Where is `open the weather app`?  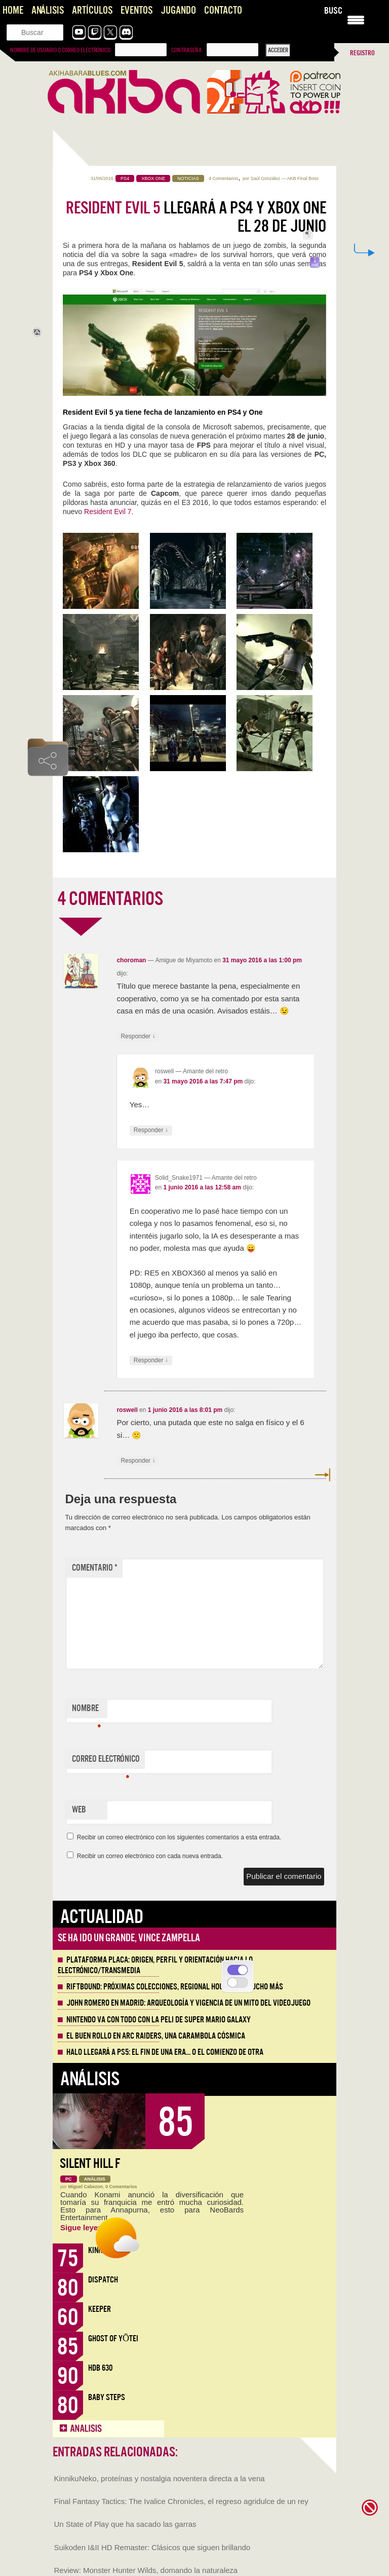 open the weather app is located at coordinates (116, 2238).